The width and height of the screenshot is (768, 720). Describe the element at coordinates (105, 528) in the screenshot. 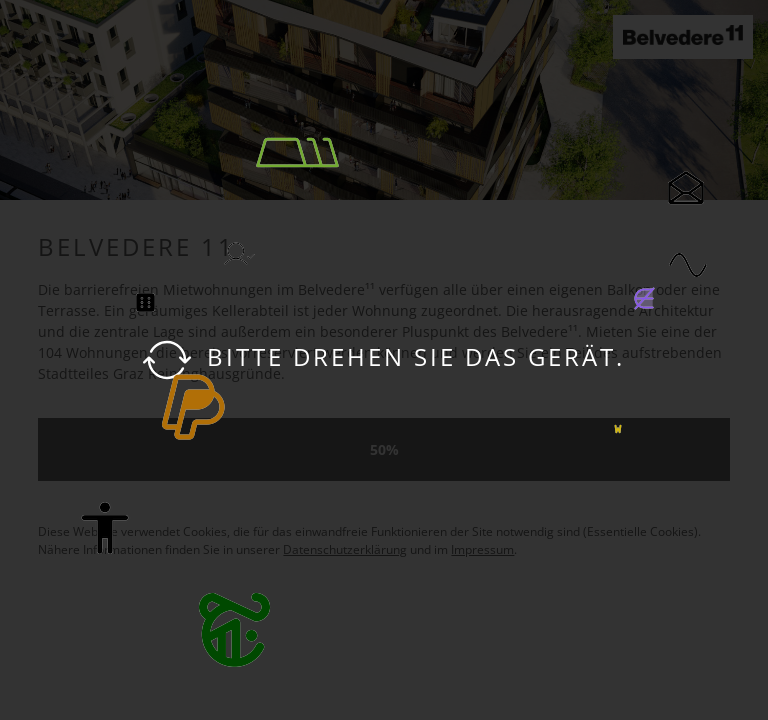

I see `access accessibility settings` at that location.